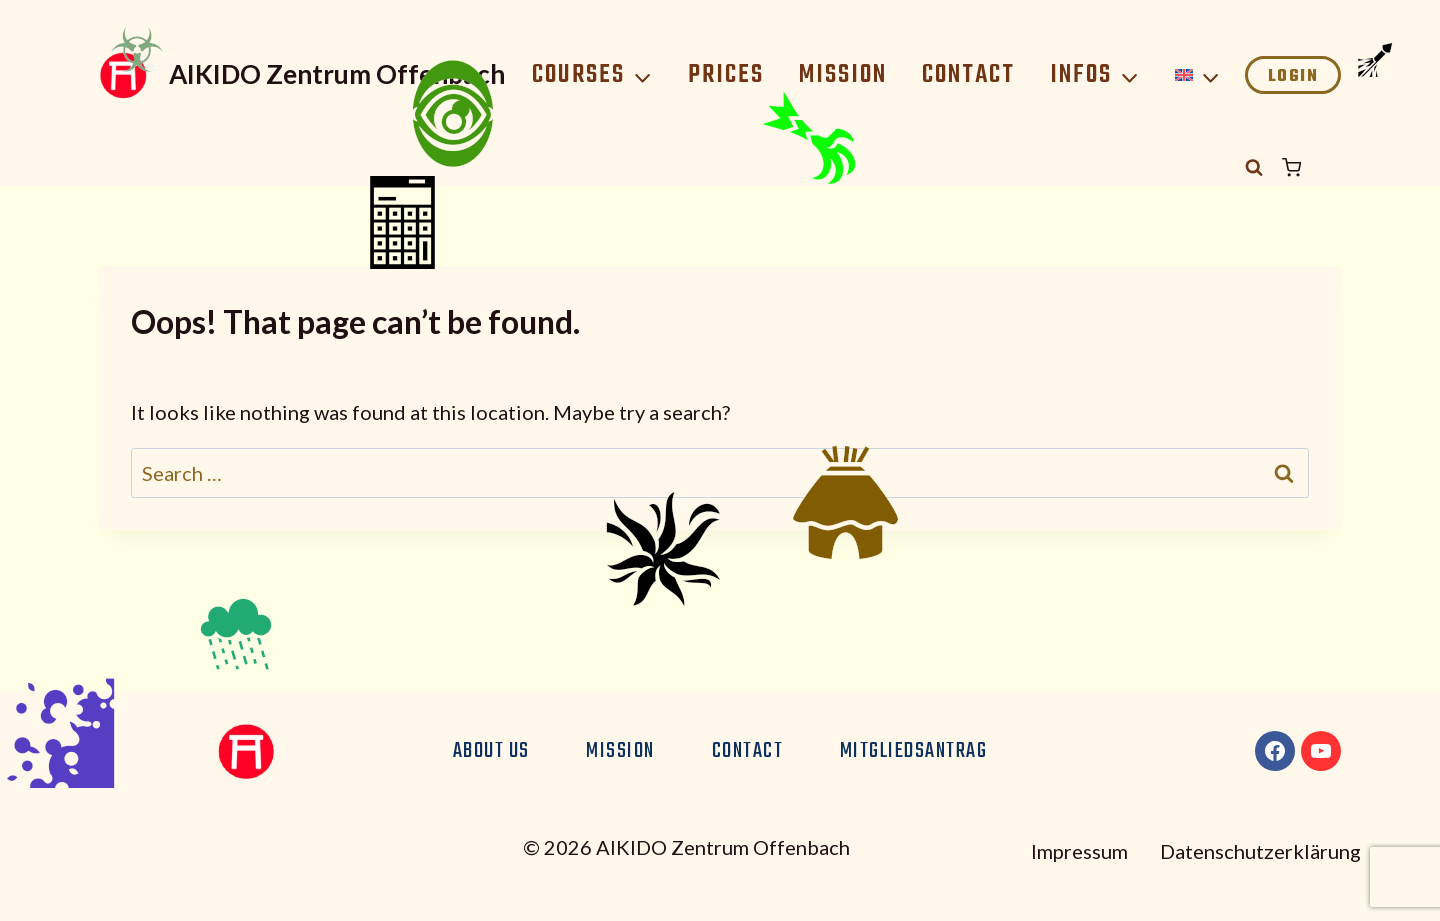  What do you see at coordinates (808, 137) in the screenshot?
I see `bird foot or talon game element` at bounding box center [808, 137].